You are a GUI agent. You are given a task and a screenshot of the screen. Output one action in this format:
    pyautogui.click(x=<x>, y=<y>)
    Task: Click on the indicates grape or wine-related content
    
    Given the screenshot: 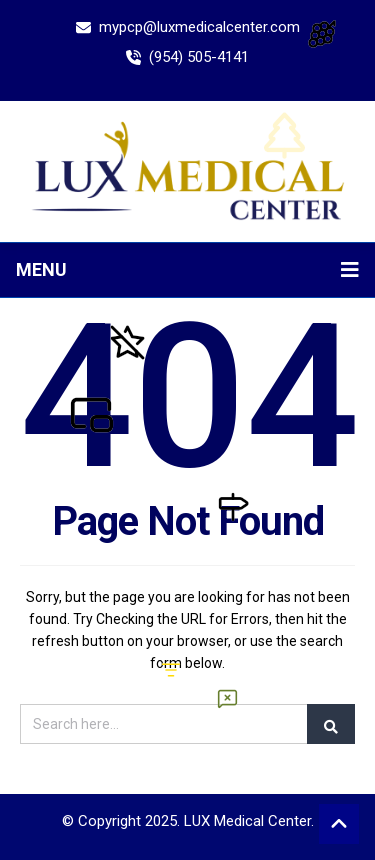 What is the action you would take?
    pyautogui.click(x=322, y=34)
    